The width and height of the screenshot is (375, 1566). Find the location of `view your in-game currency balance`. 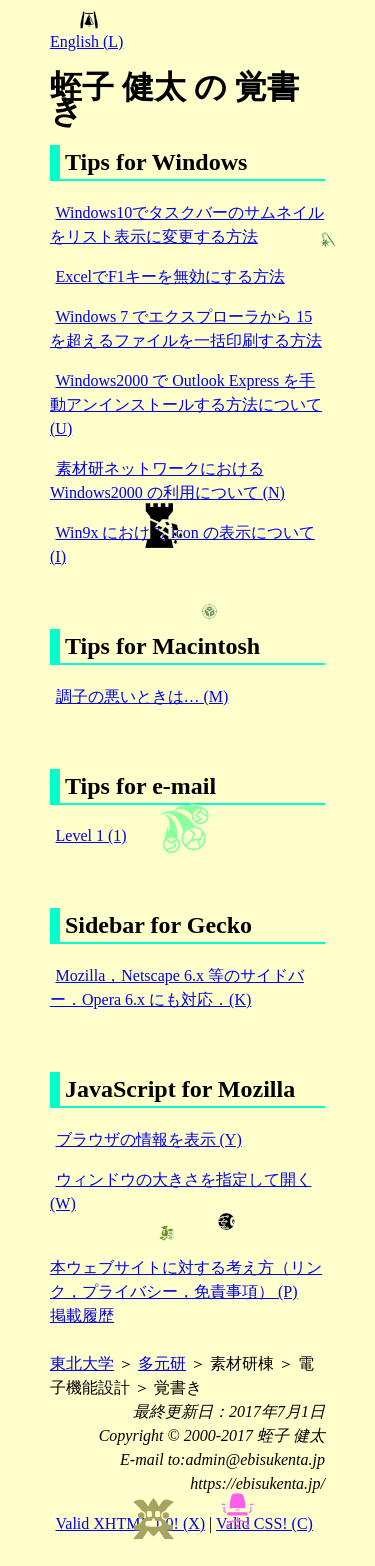

view your in-game currency balance is located at coordinates (167, 1233).